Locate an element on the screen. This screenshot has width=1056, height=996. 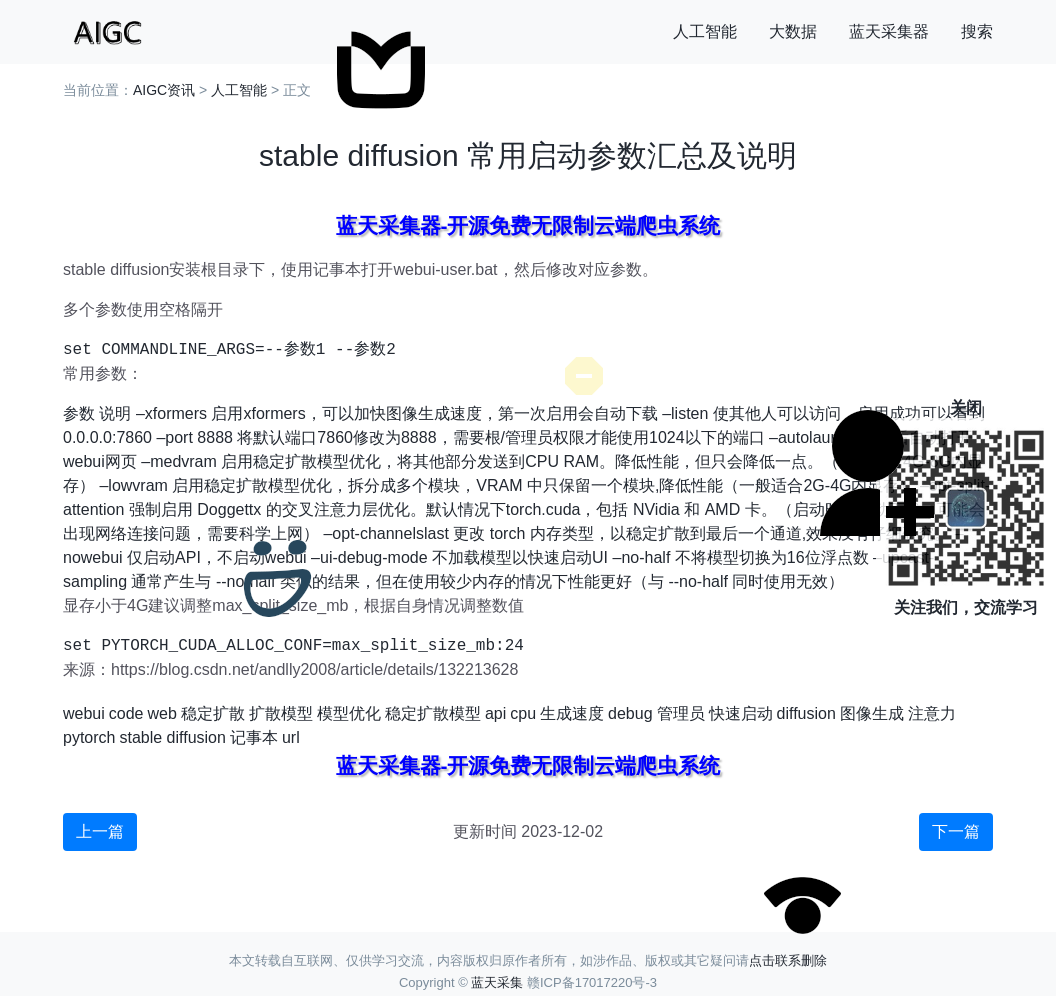
add a new user or contact is located at coordinates (868, 476).